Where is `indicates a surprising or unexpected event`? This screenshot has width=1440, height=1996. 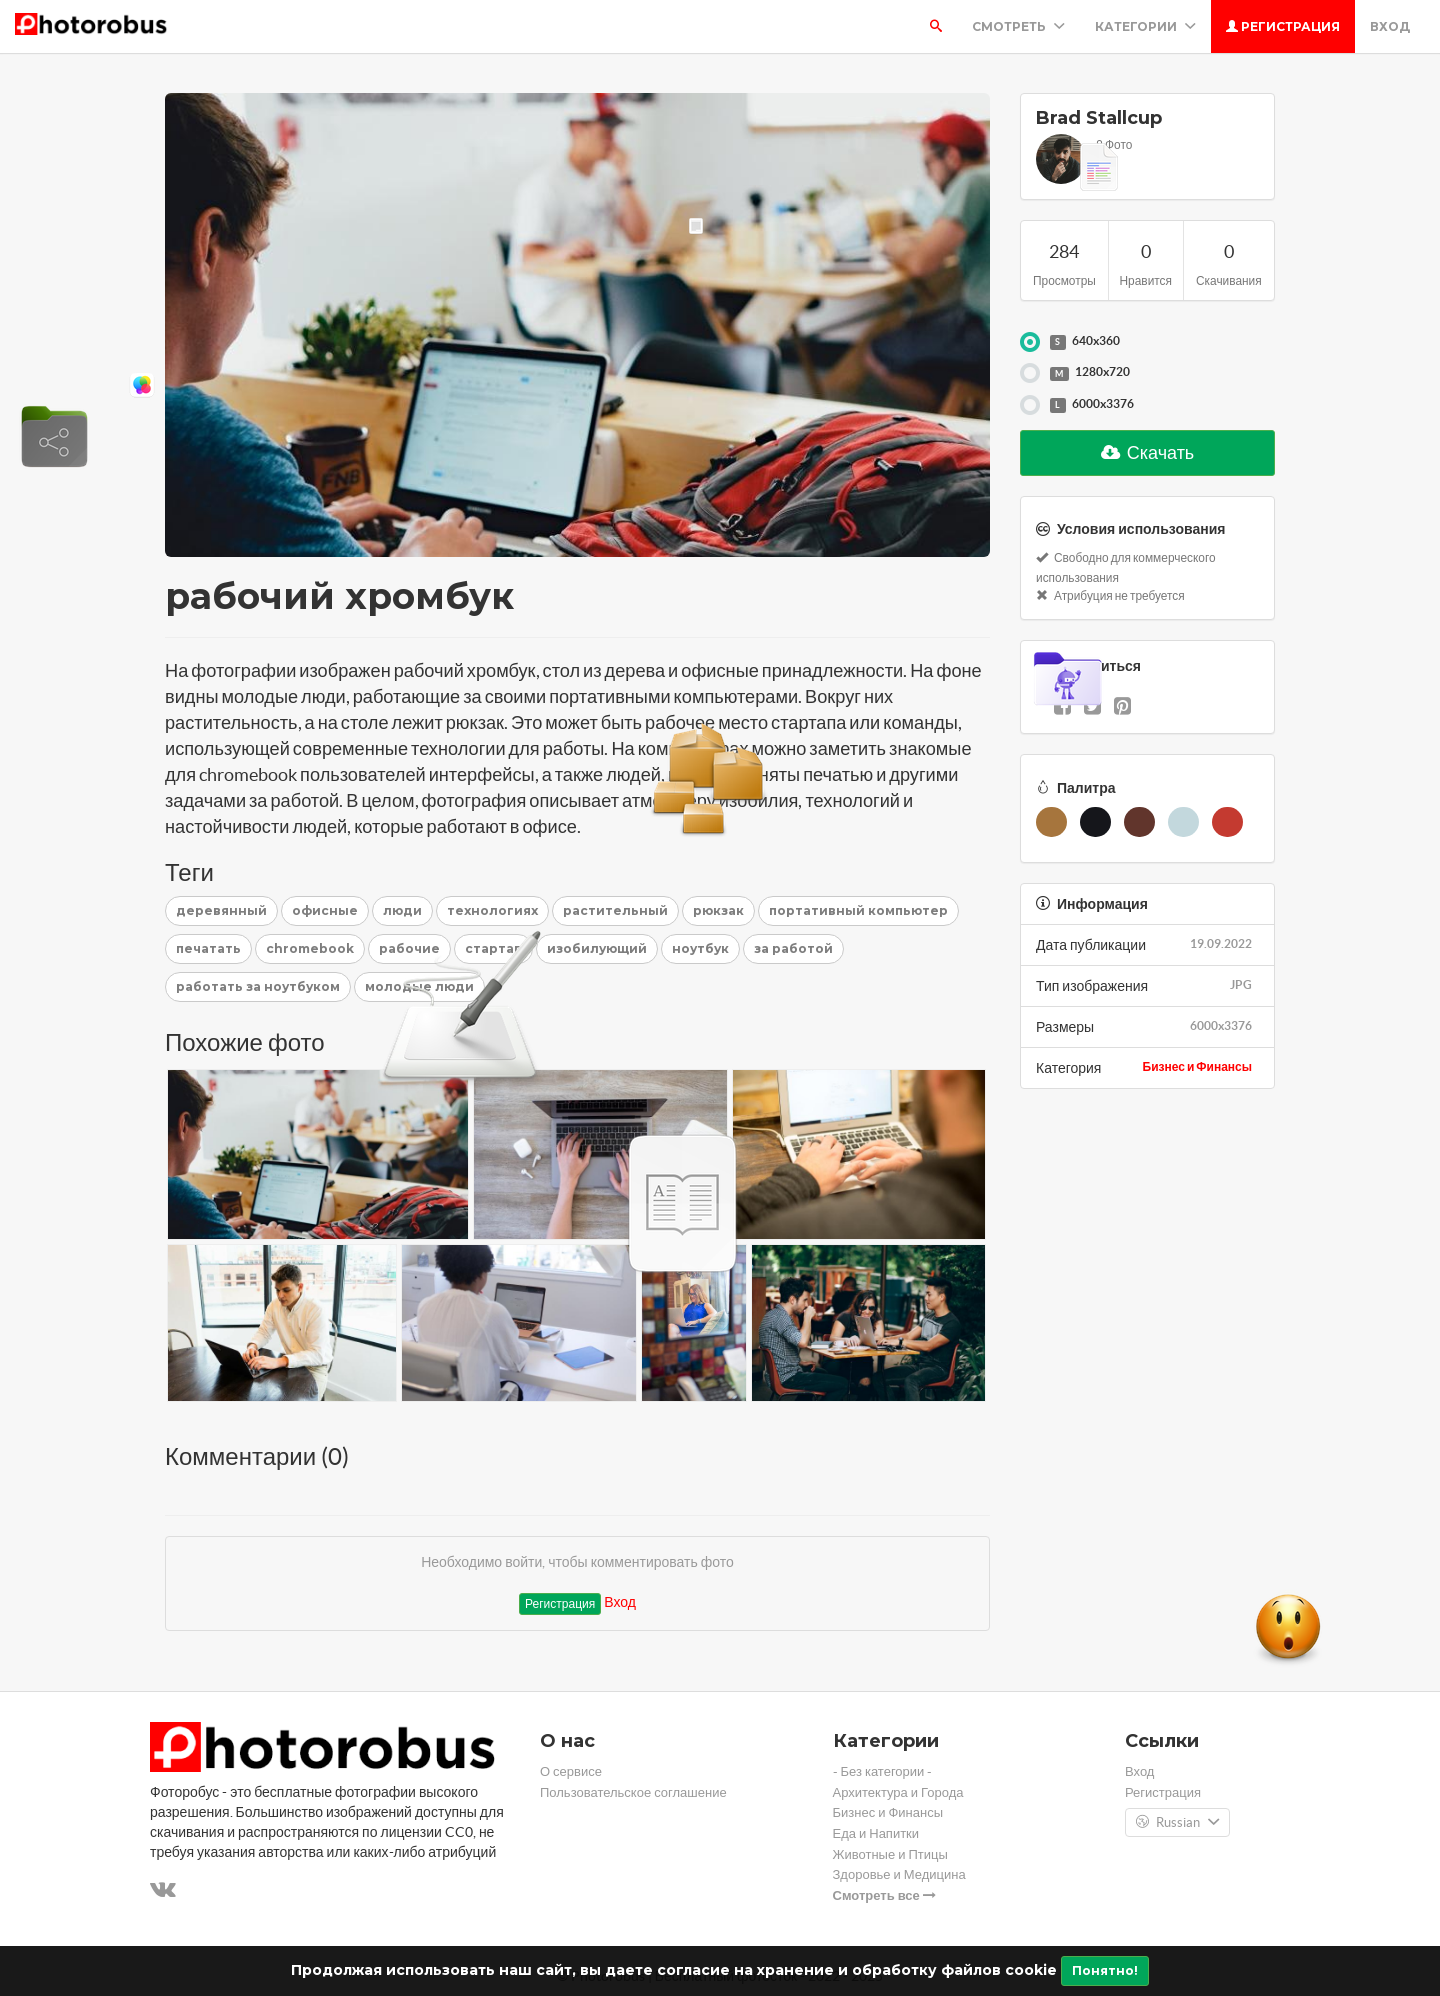 indicates a surprising or unexpected event is located at coordinates (1288, 1629).